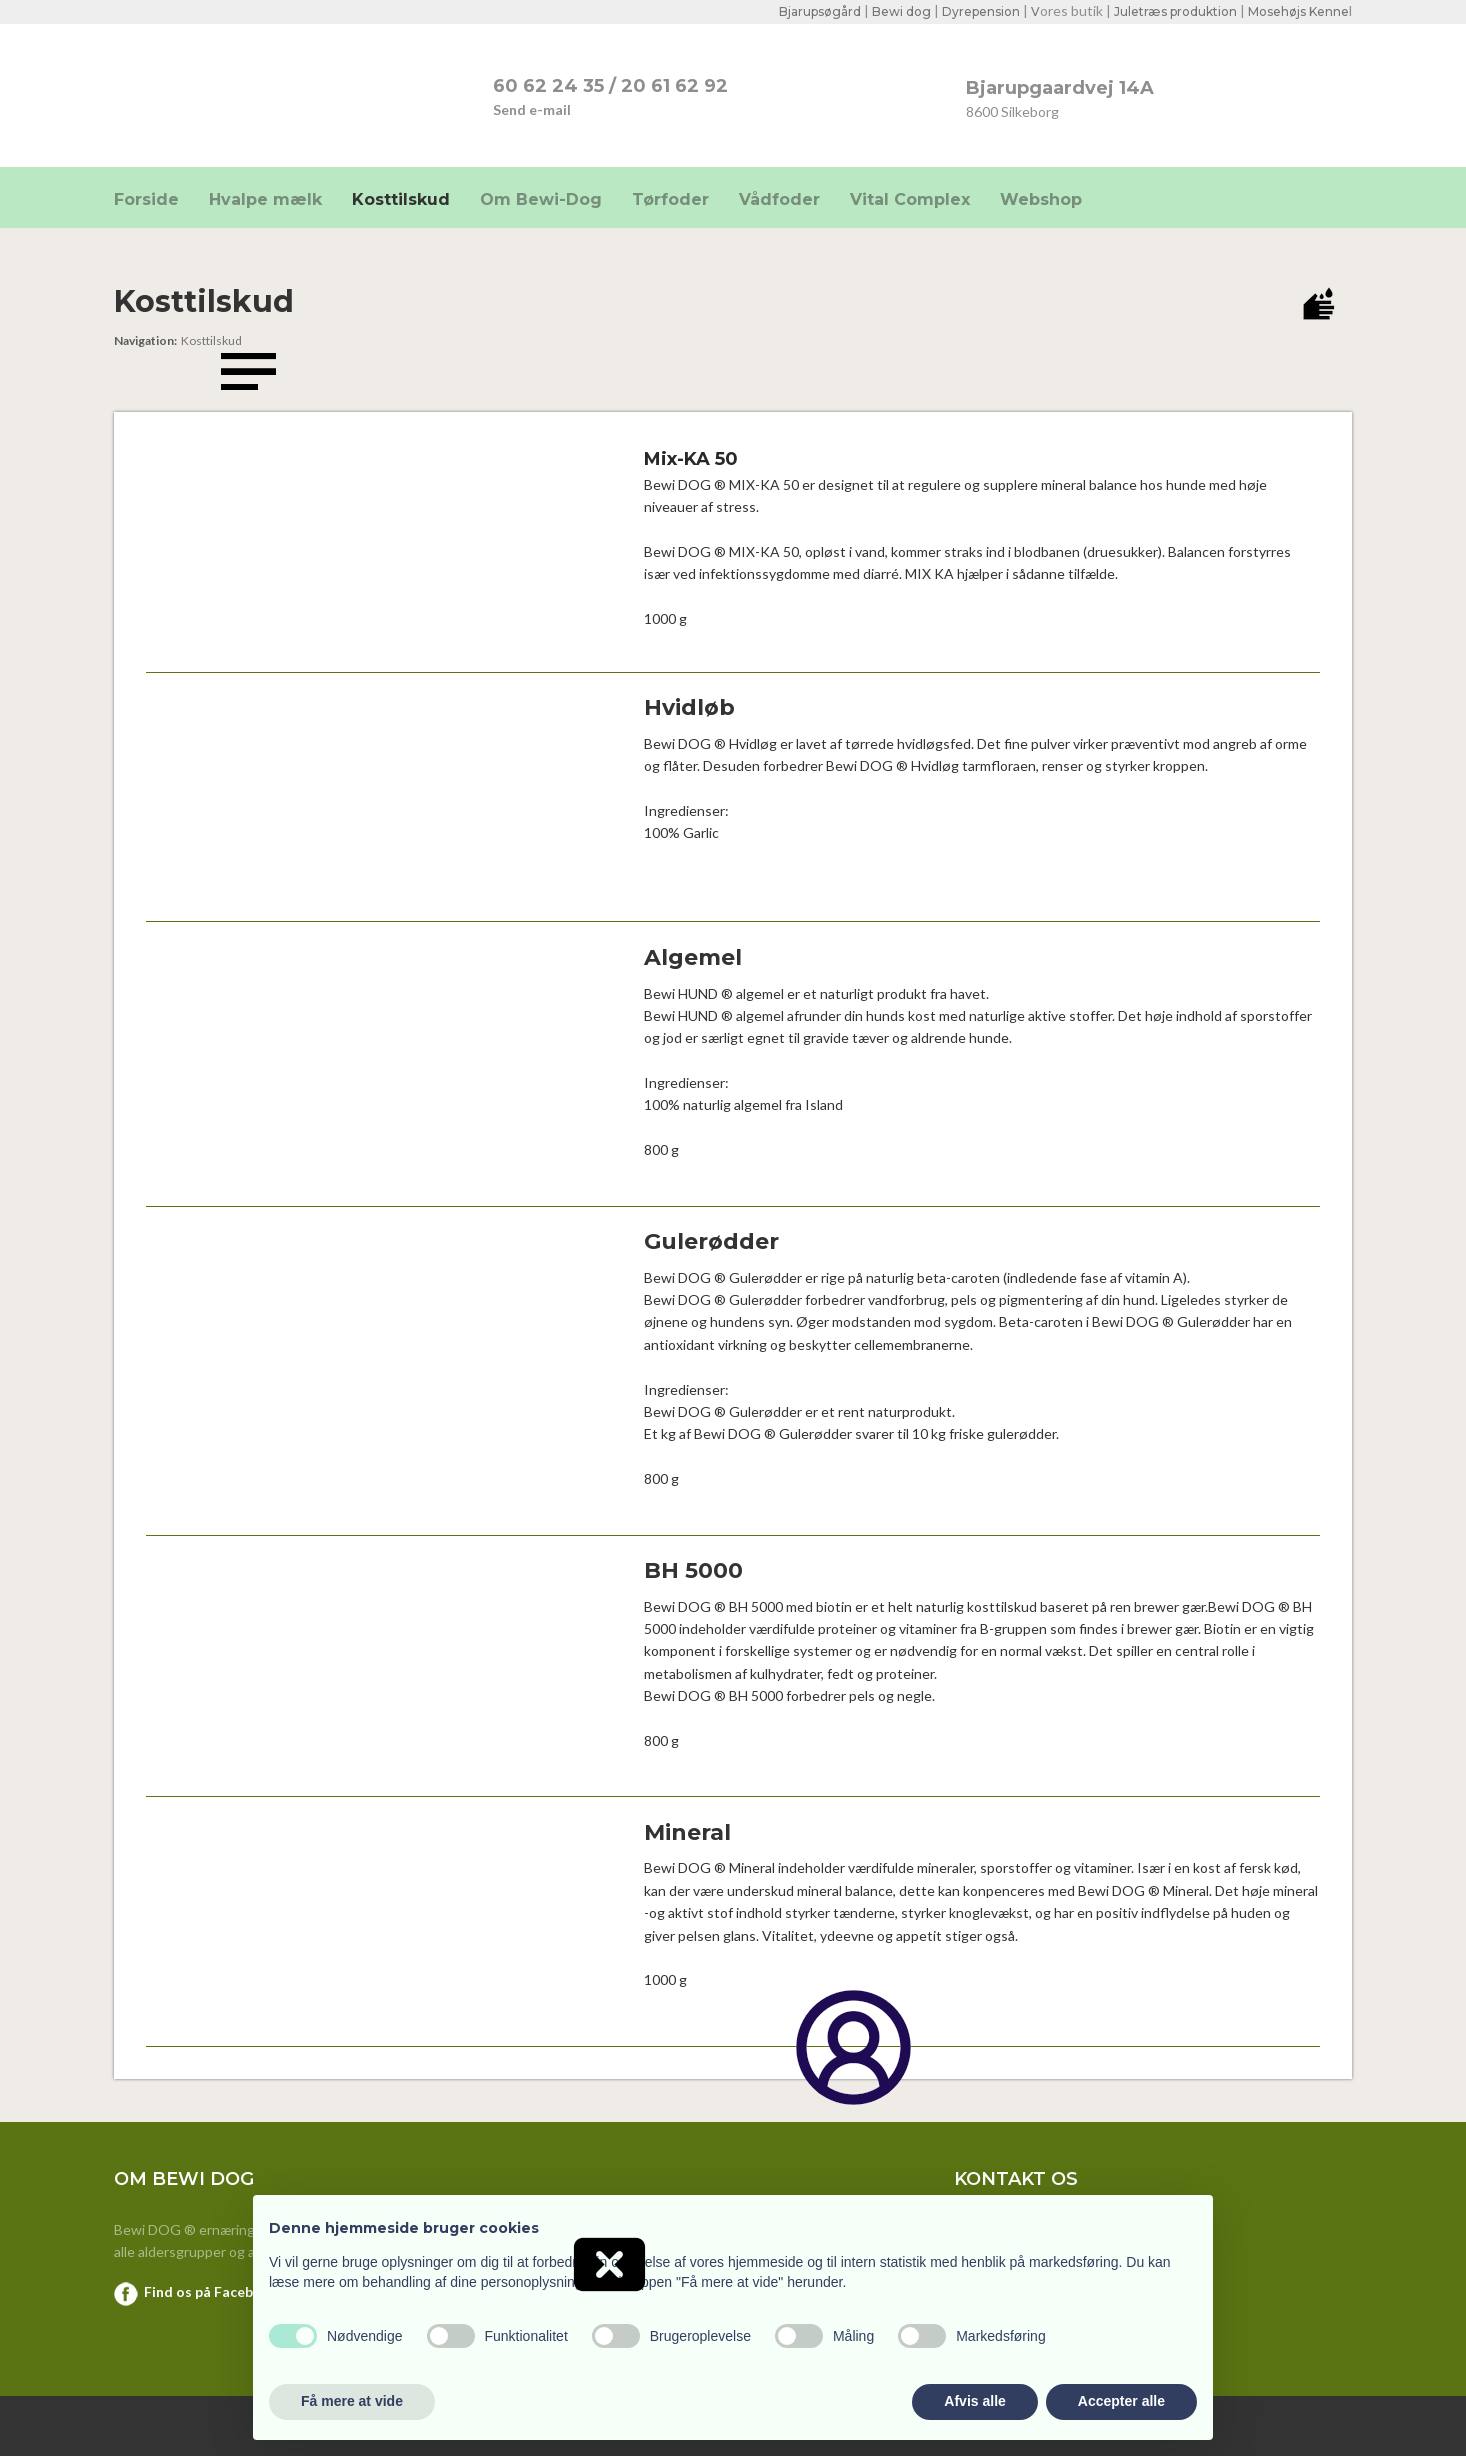 Image resolution: width=1466 pixels, height=2456 pixels. I want to click on view your profile, so click(853, 2047).